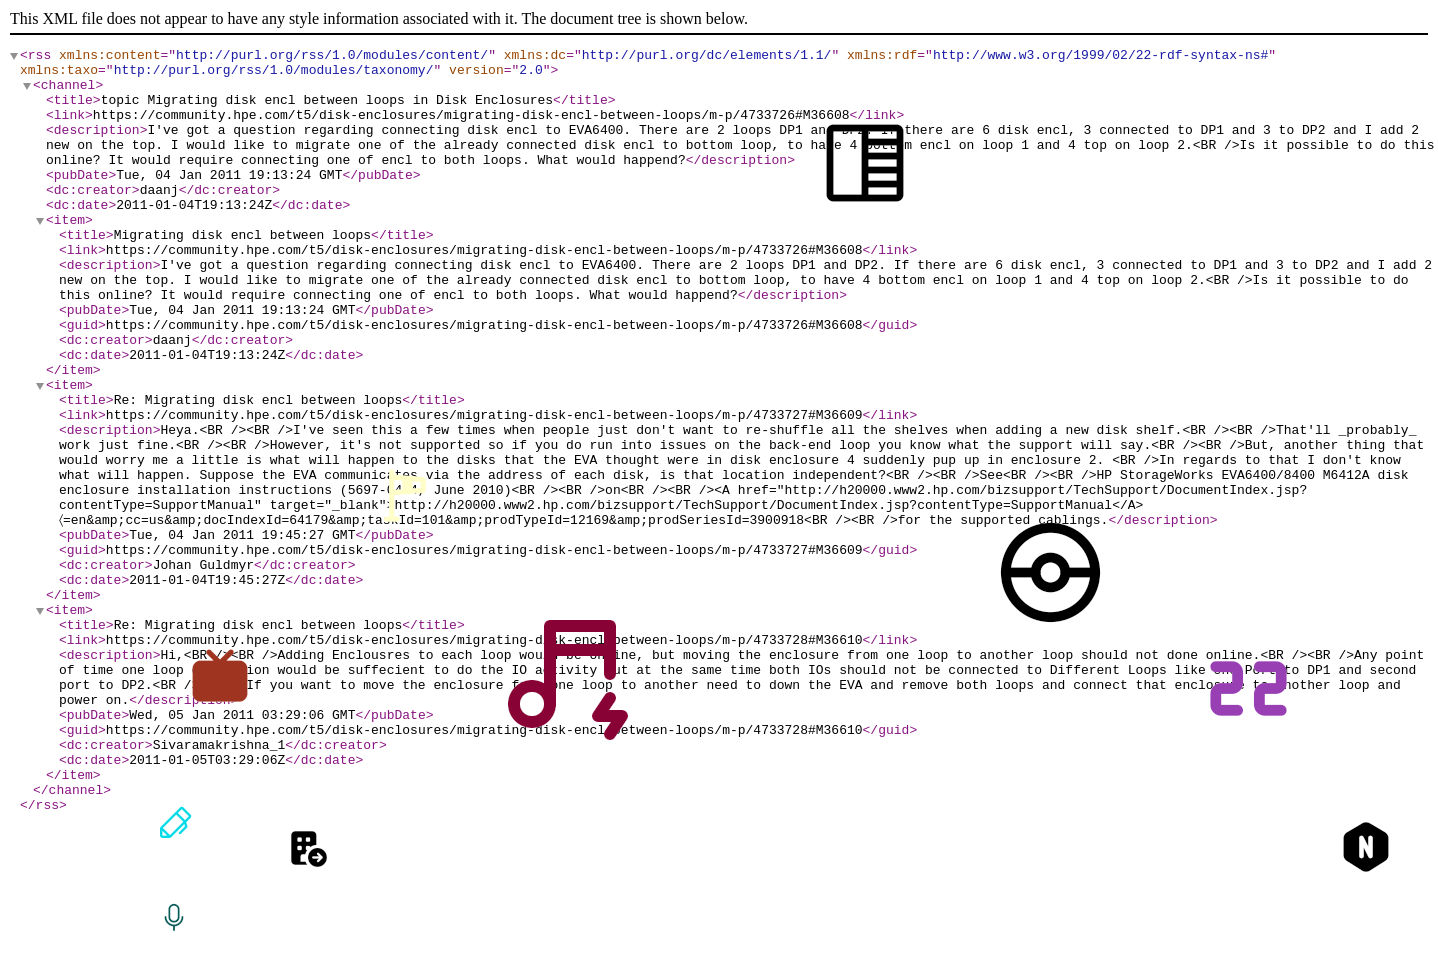 The height and width of the screenshot is (966, 1438). I want to click on indicates item number 22 in a list or sequence, so click(1248, 688).